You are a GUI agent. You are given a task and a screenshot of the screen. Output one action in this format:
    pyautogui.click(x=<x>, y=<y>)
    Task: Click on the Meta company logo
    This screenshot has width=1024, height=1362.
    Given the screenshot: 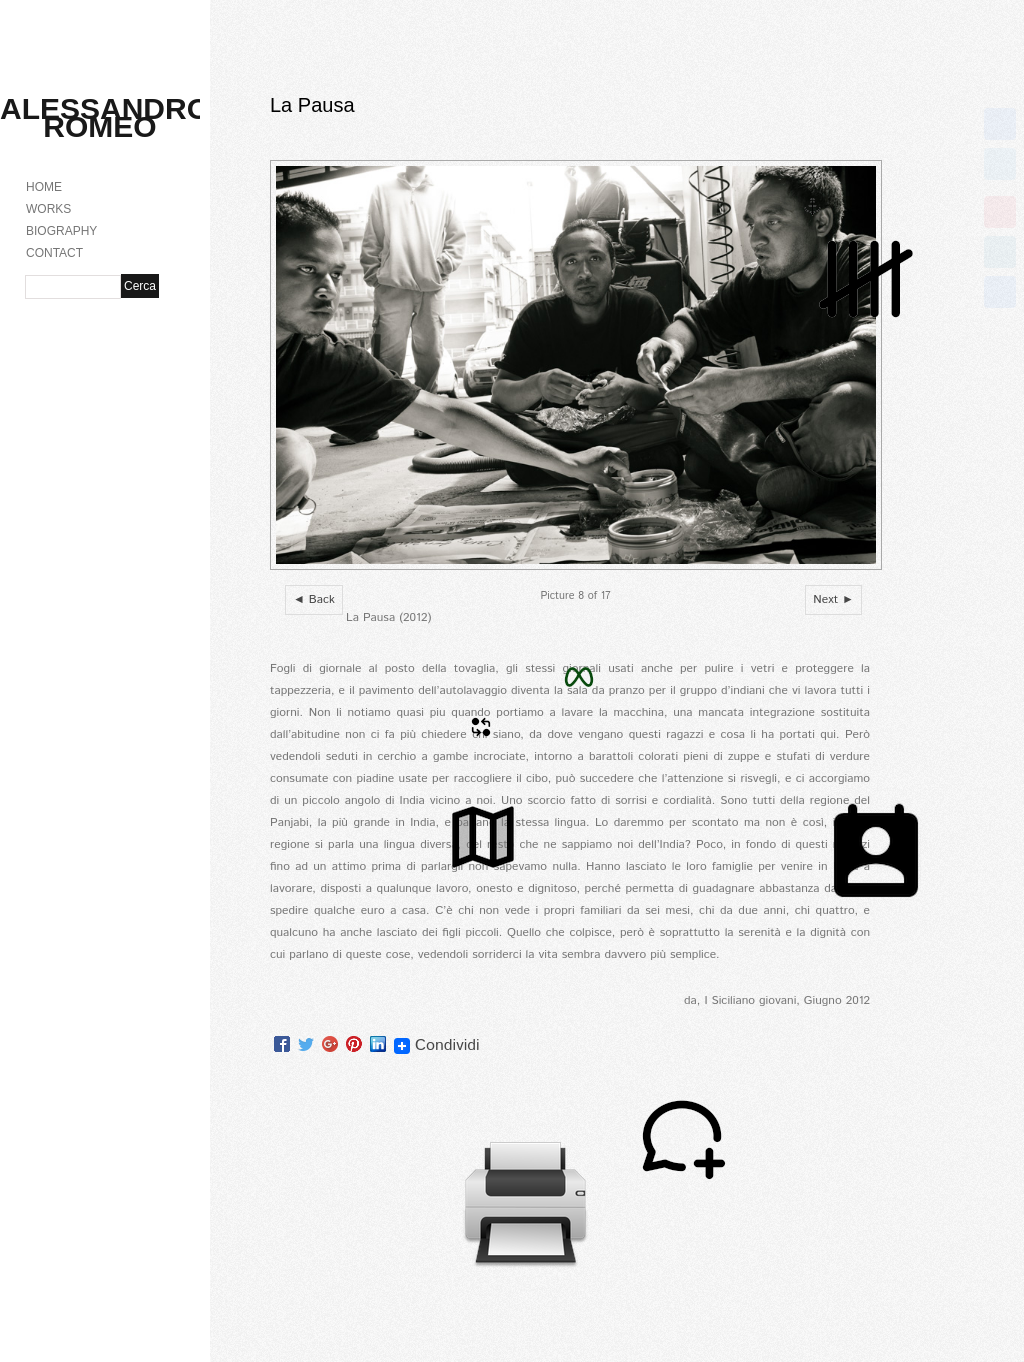 What is the action you would take?
    pyautogui.click(x=579, y=677)
    